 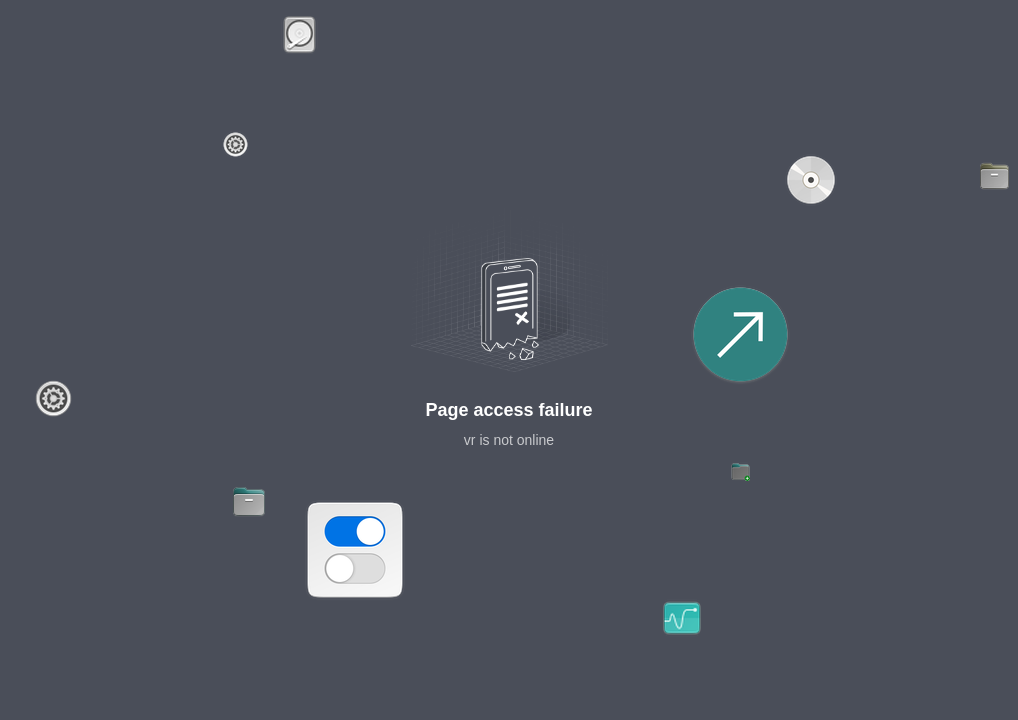 What do you see at coordinates (355, 550) in the screenshot?
I see `open unity tweak tool settings` at bounding box center [355, 550].